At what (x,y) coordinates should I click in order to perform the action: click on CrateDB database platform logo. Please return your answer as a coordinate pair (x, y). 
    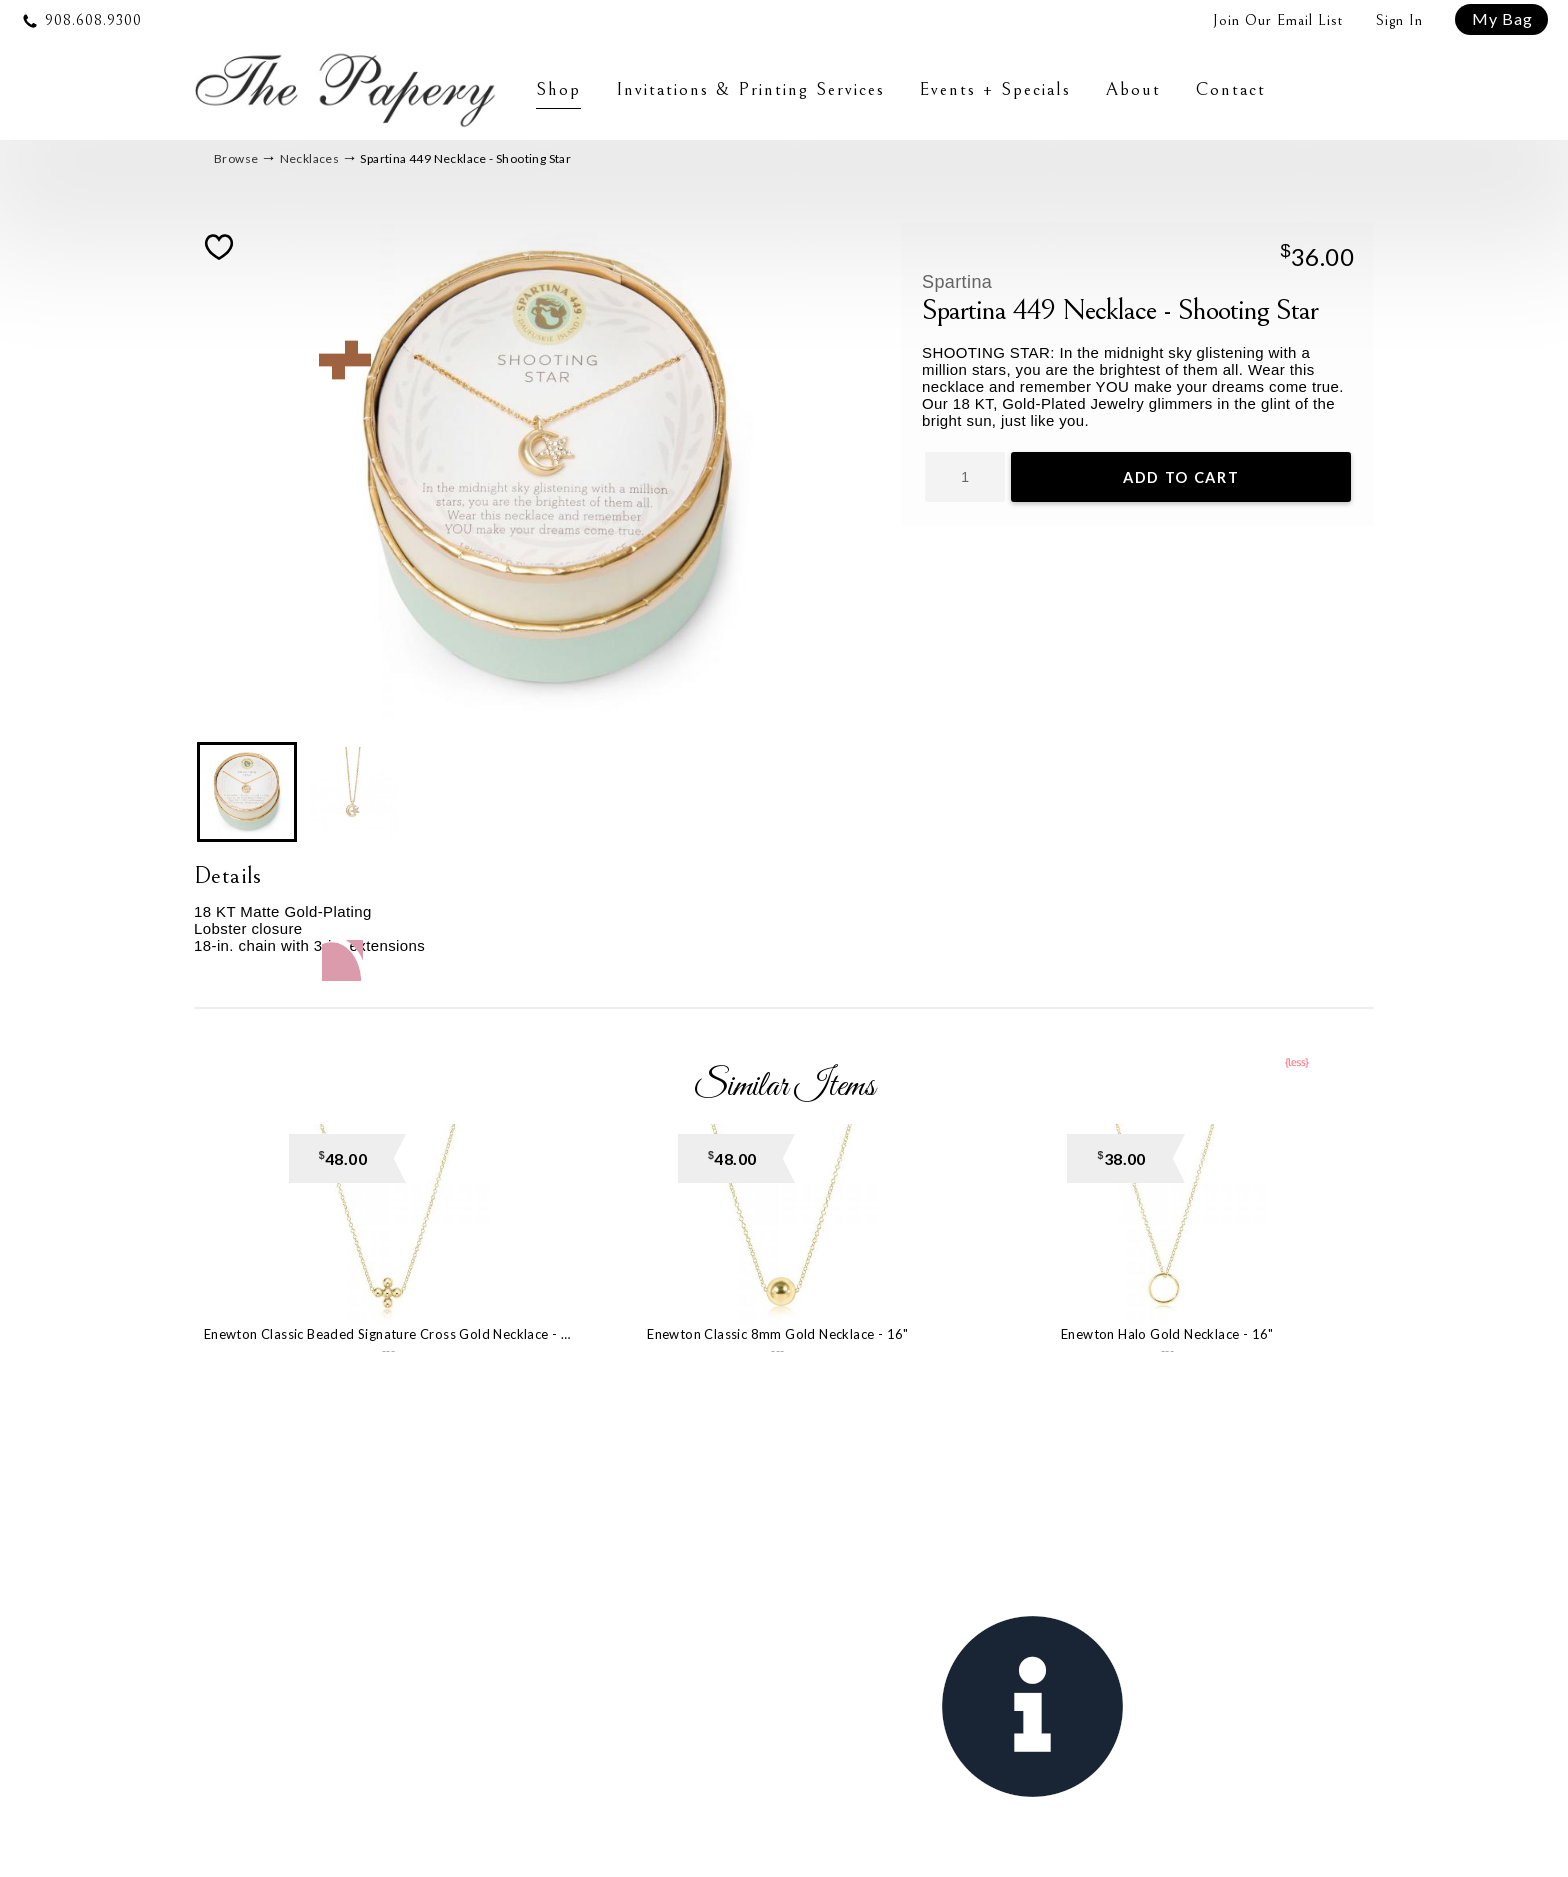
    Looking at the image, I should click on (345, 360).